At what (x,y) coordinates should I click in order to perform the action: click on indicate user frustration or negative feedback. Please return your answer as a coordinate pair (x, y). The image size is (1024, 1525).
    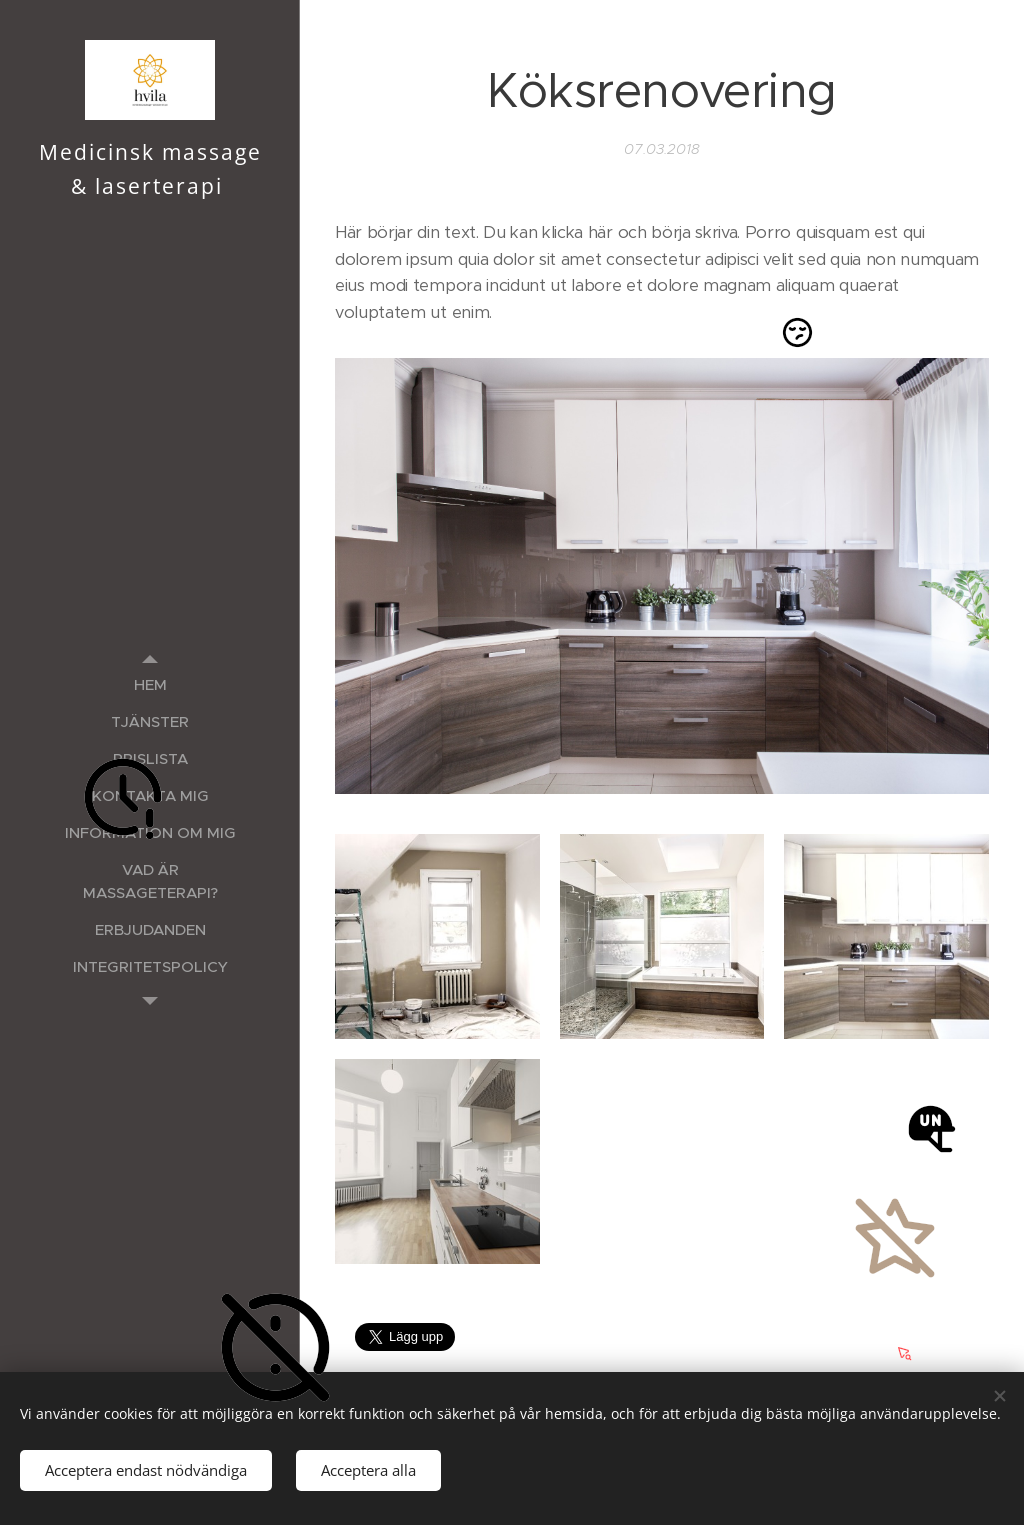
    Looking at the image, I should click on (797, 332).